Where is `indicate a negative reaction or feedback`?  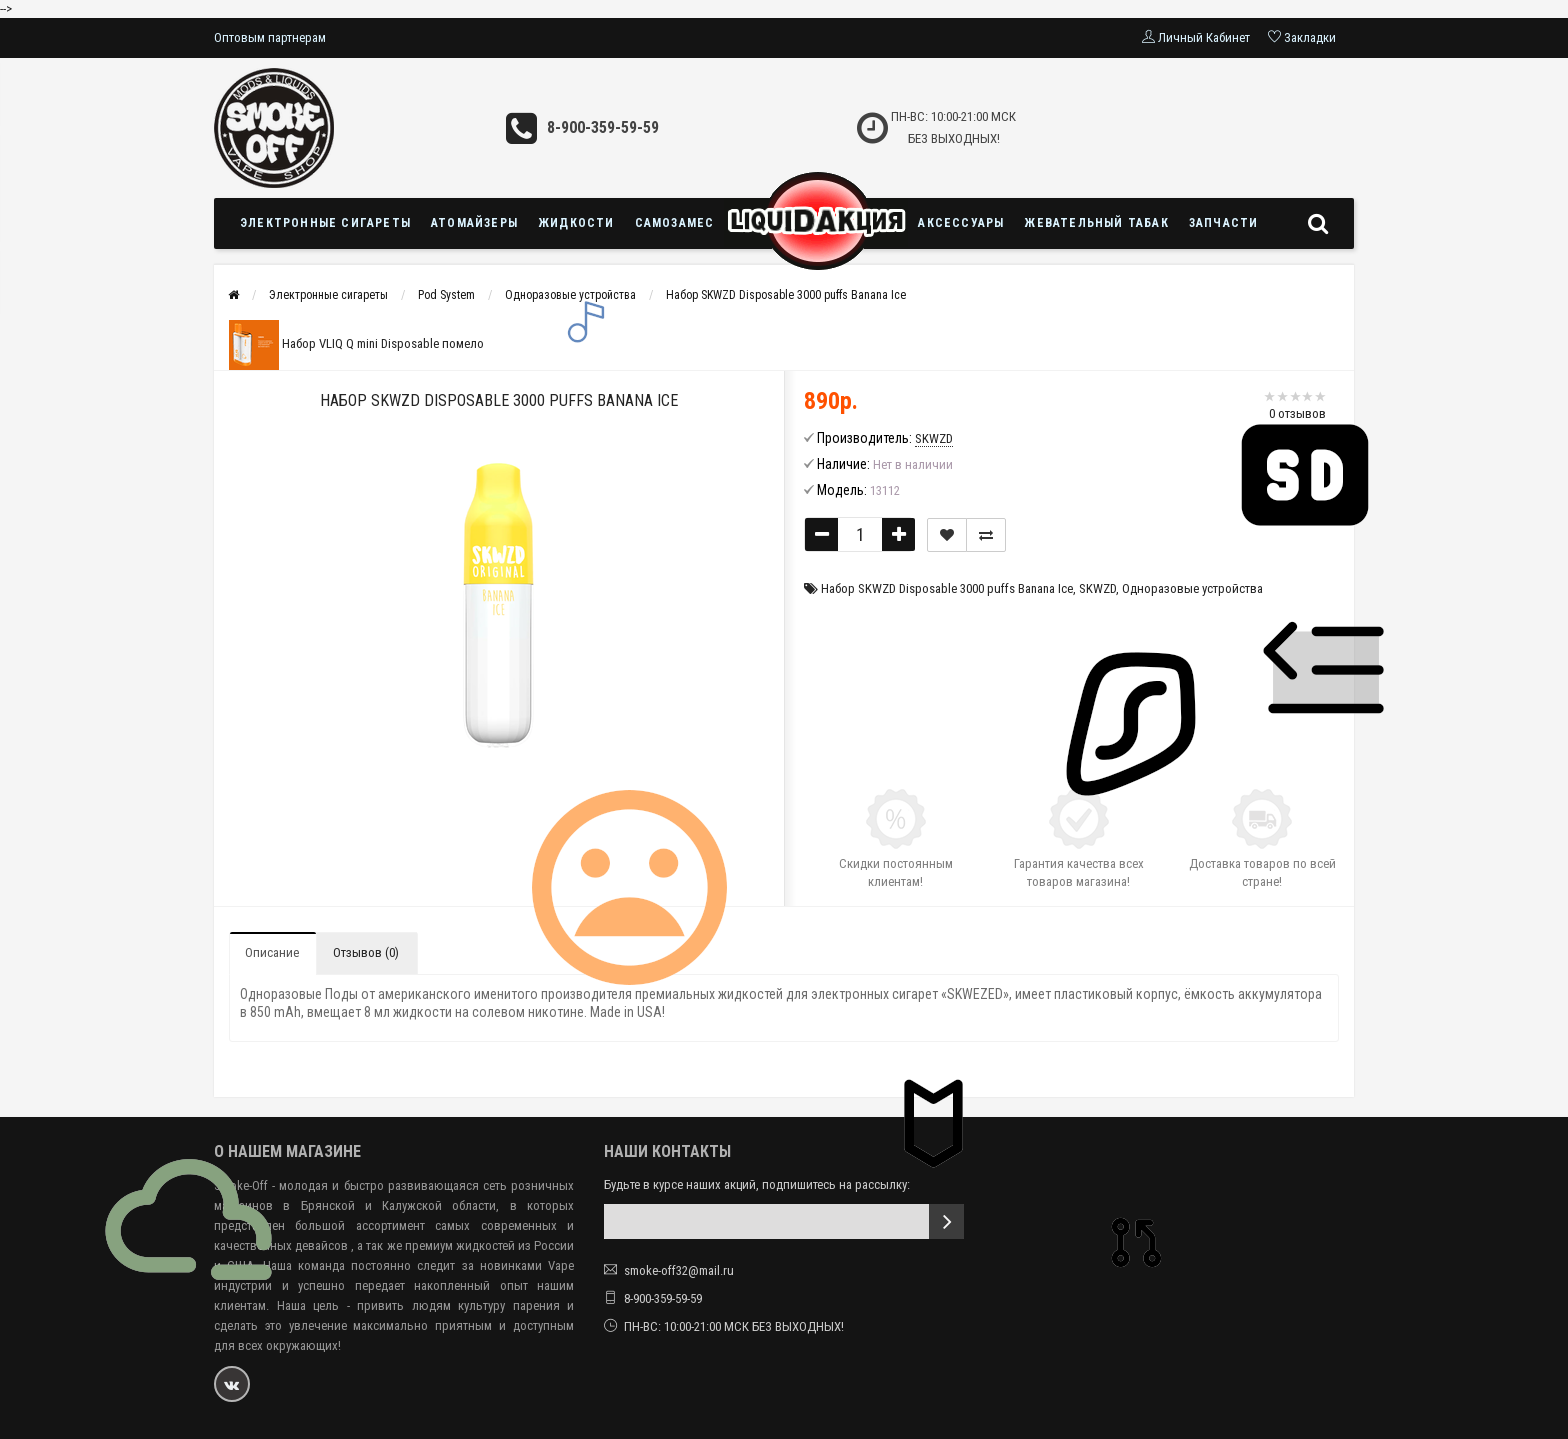 indicate a negative reaction or feedback is located at coordinates (629, 887).